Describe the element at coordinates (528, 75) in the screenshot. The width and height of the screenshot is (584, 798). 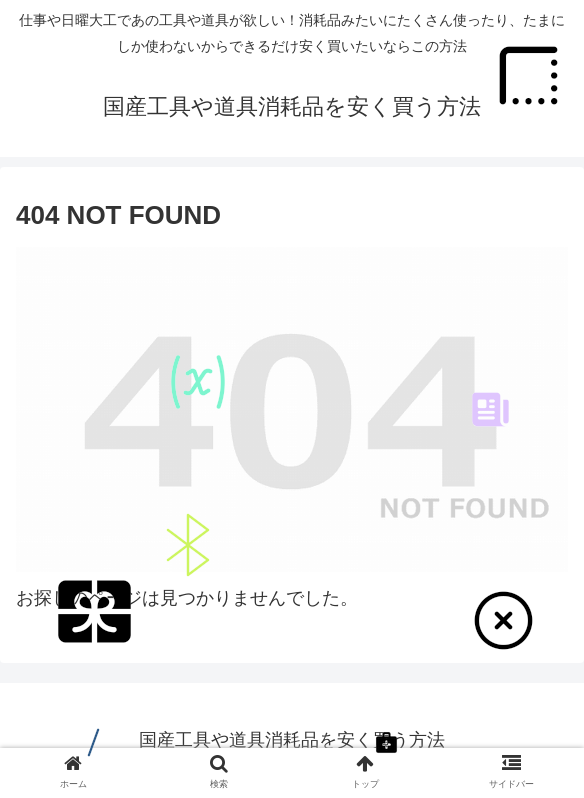
I see `change border style for selected element` at that location.